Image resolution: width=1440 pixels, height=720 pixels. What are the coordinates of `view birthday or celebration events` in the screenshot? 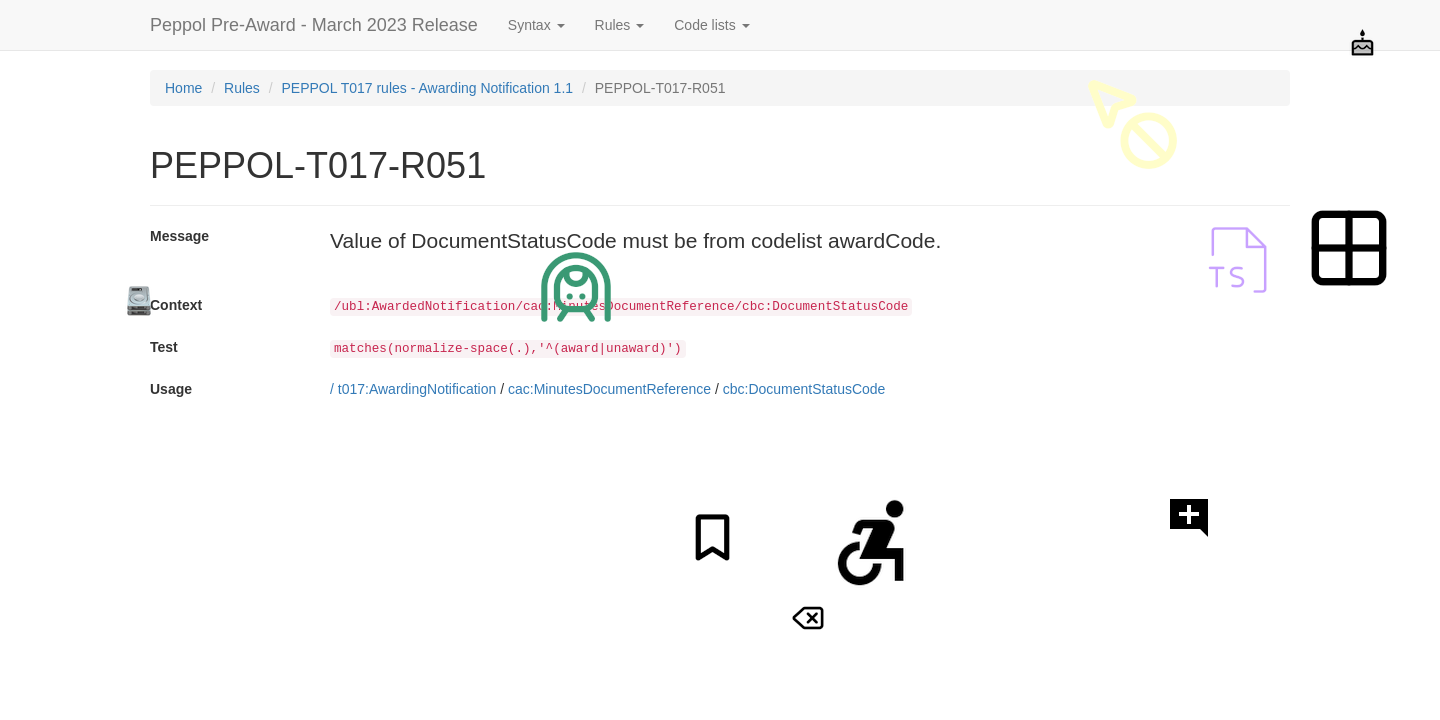 It's located at (1362, 43).